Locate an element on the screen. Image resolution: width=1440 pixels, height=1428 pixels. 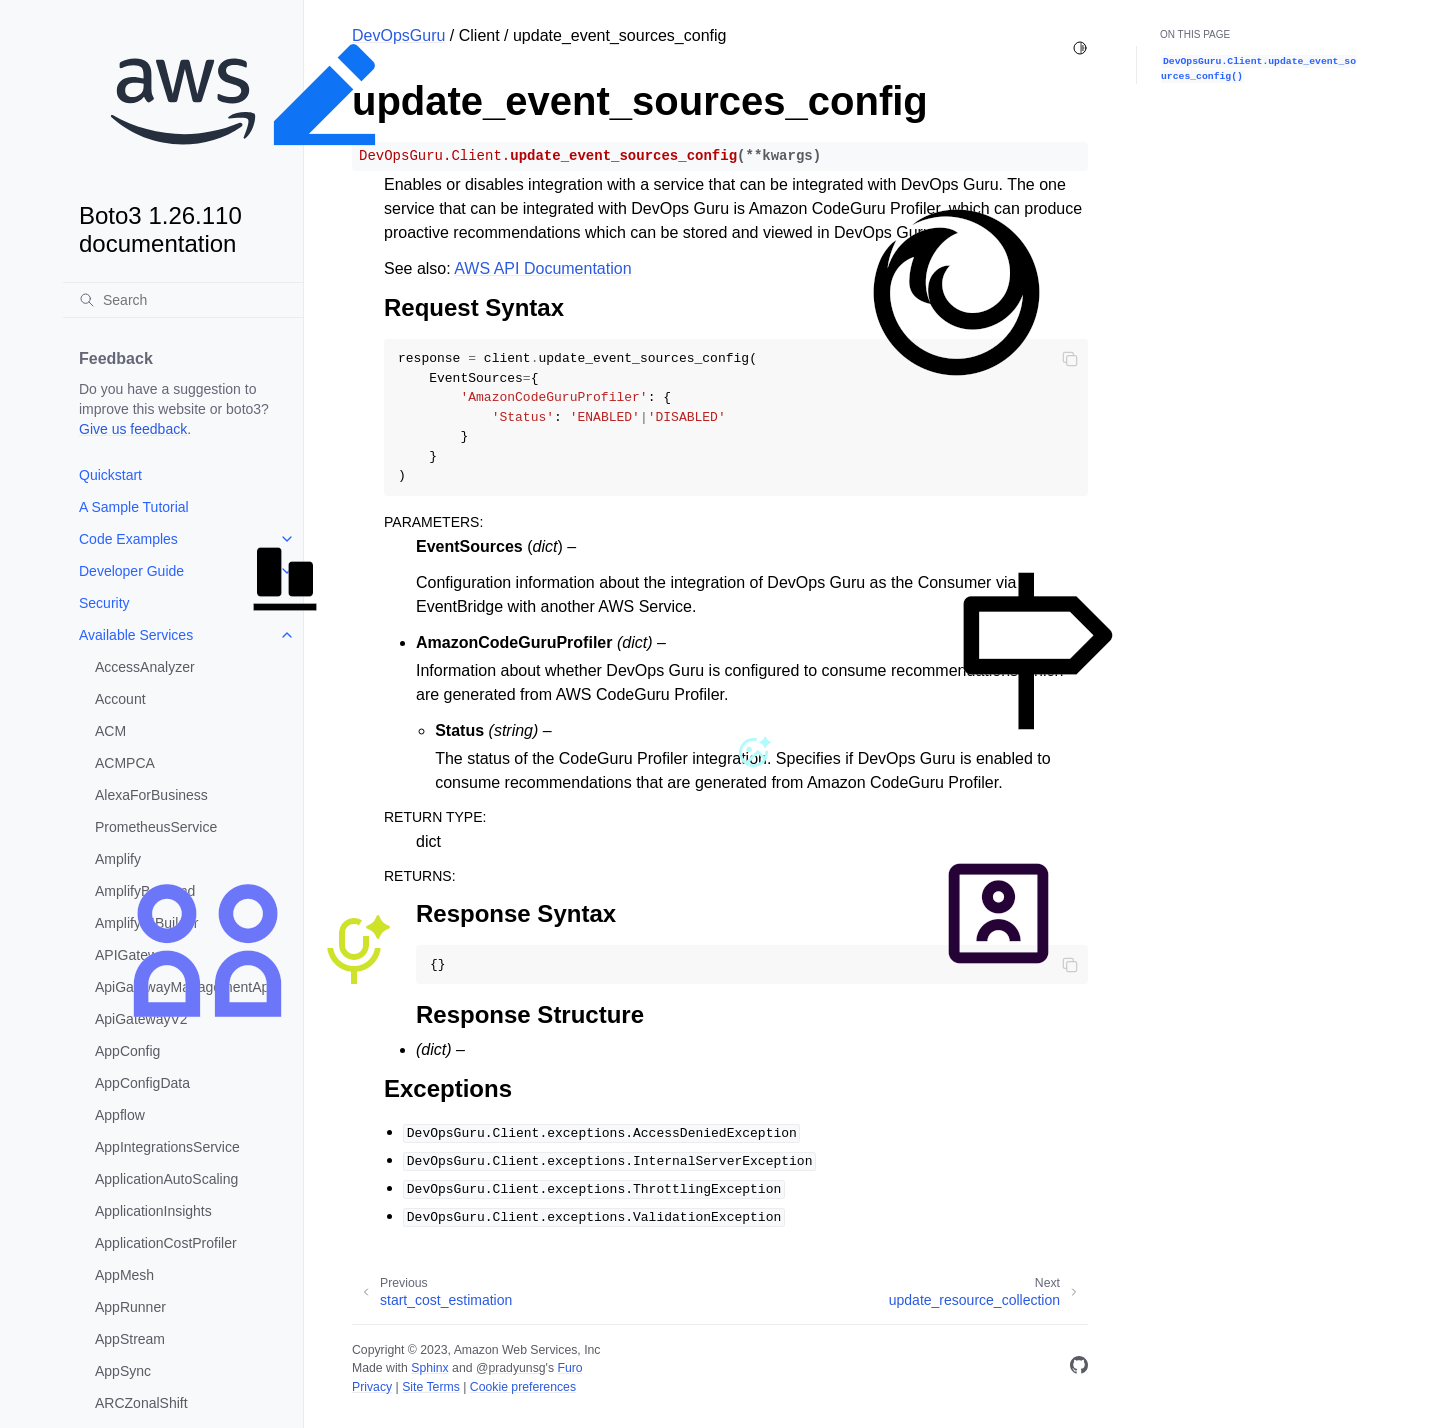
align items to the bottom edge is located at coordinates (285, 579).